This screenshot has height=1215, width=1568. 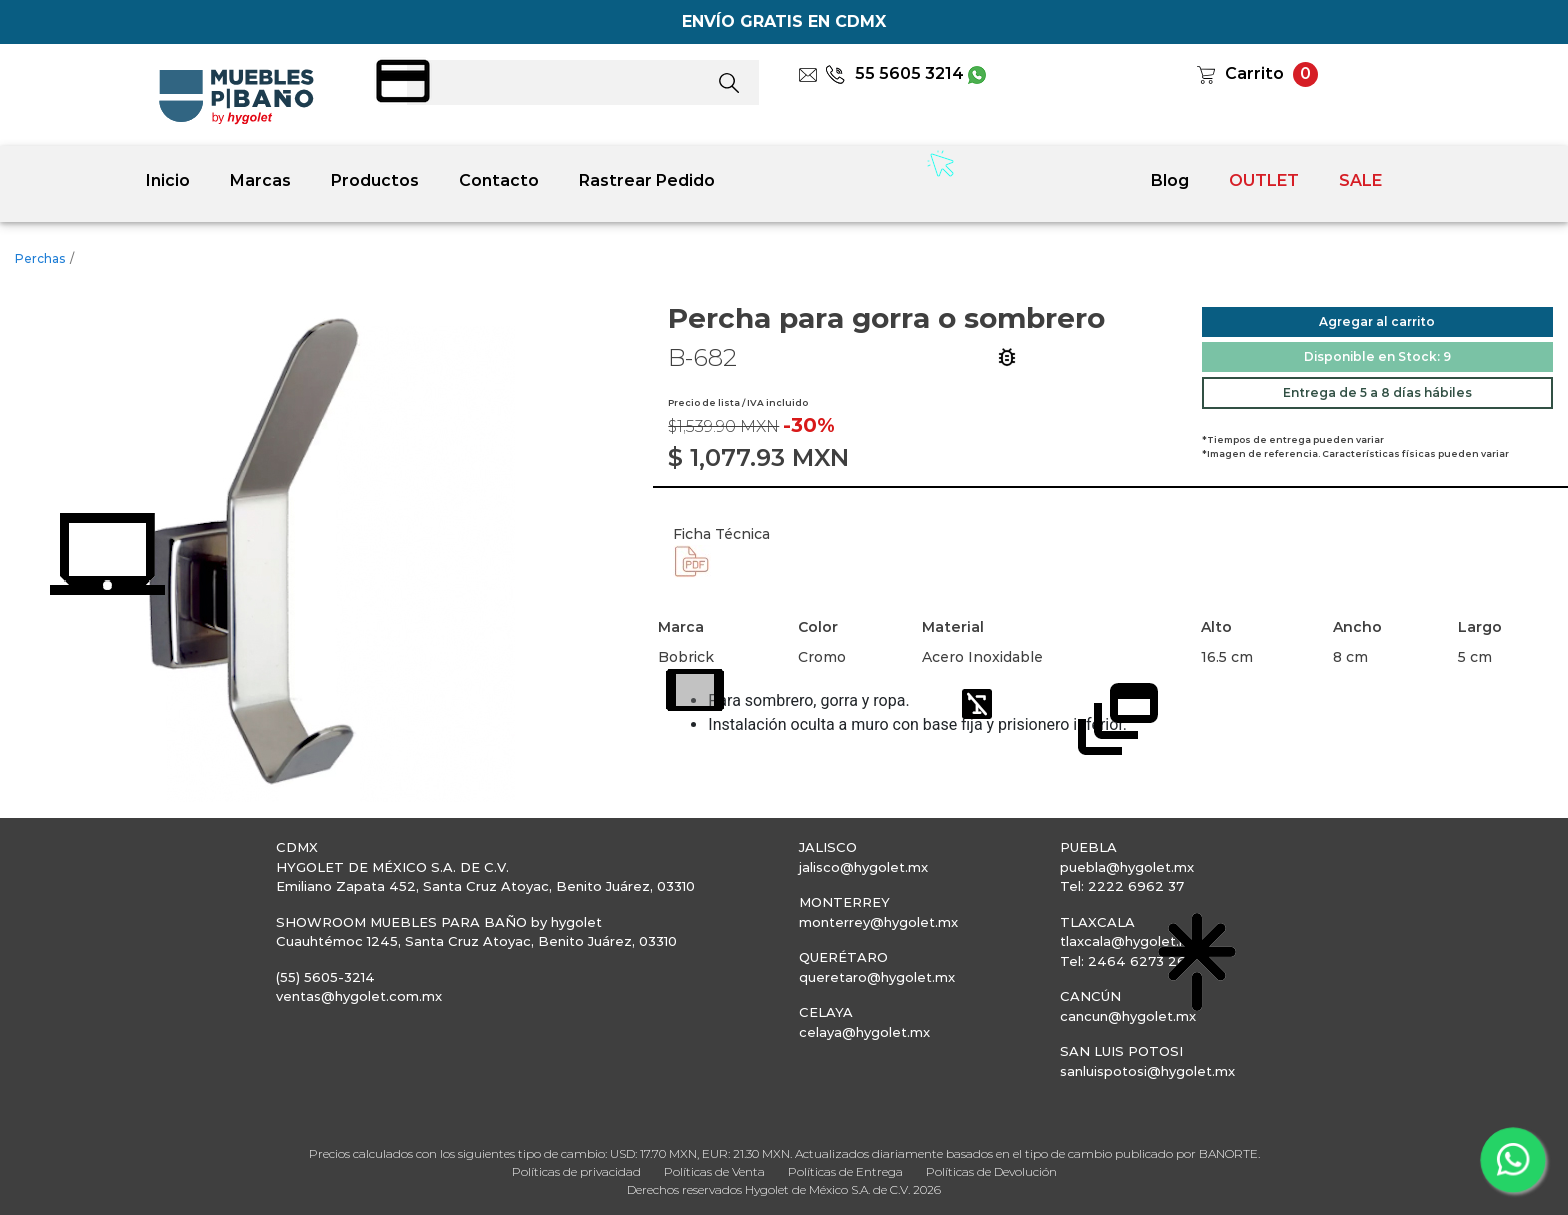 I want to click on access payment methods, so click(x=403, y=81).